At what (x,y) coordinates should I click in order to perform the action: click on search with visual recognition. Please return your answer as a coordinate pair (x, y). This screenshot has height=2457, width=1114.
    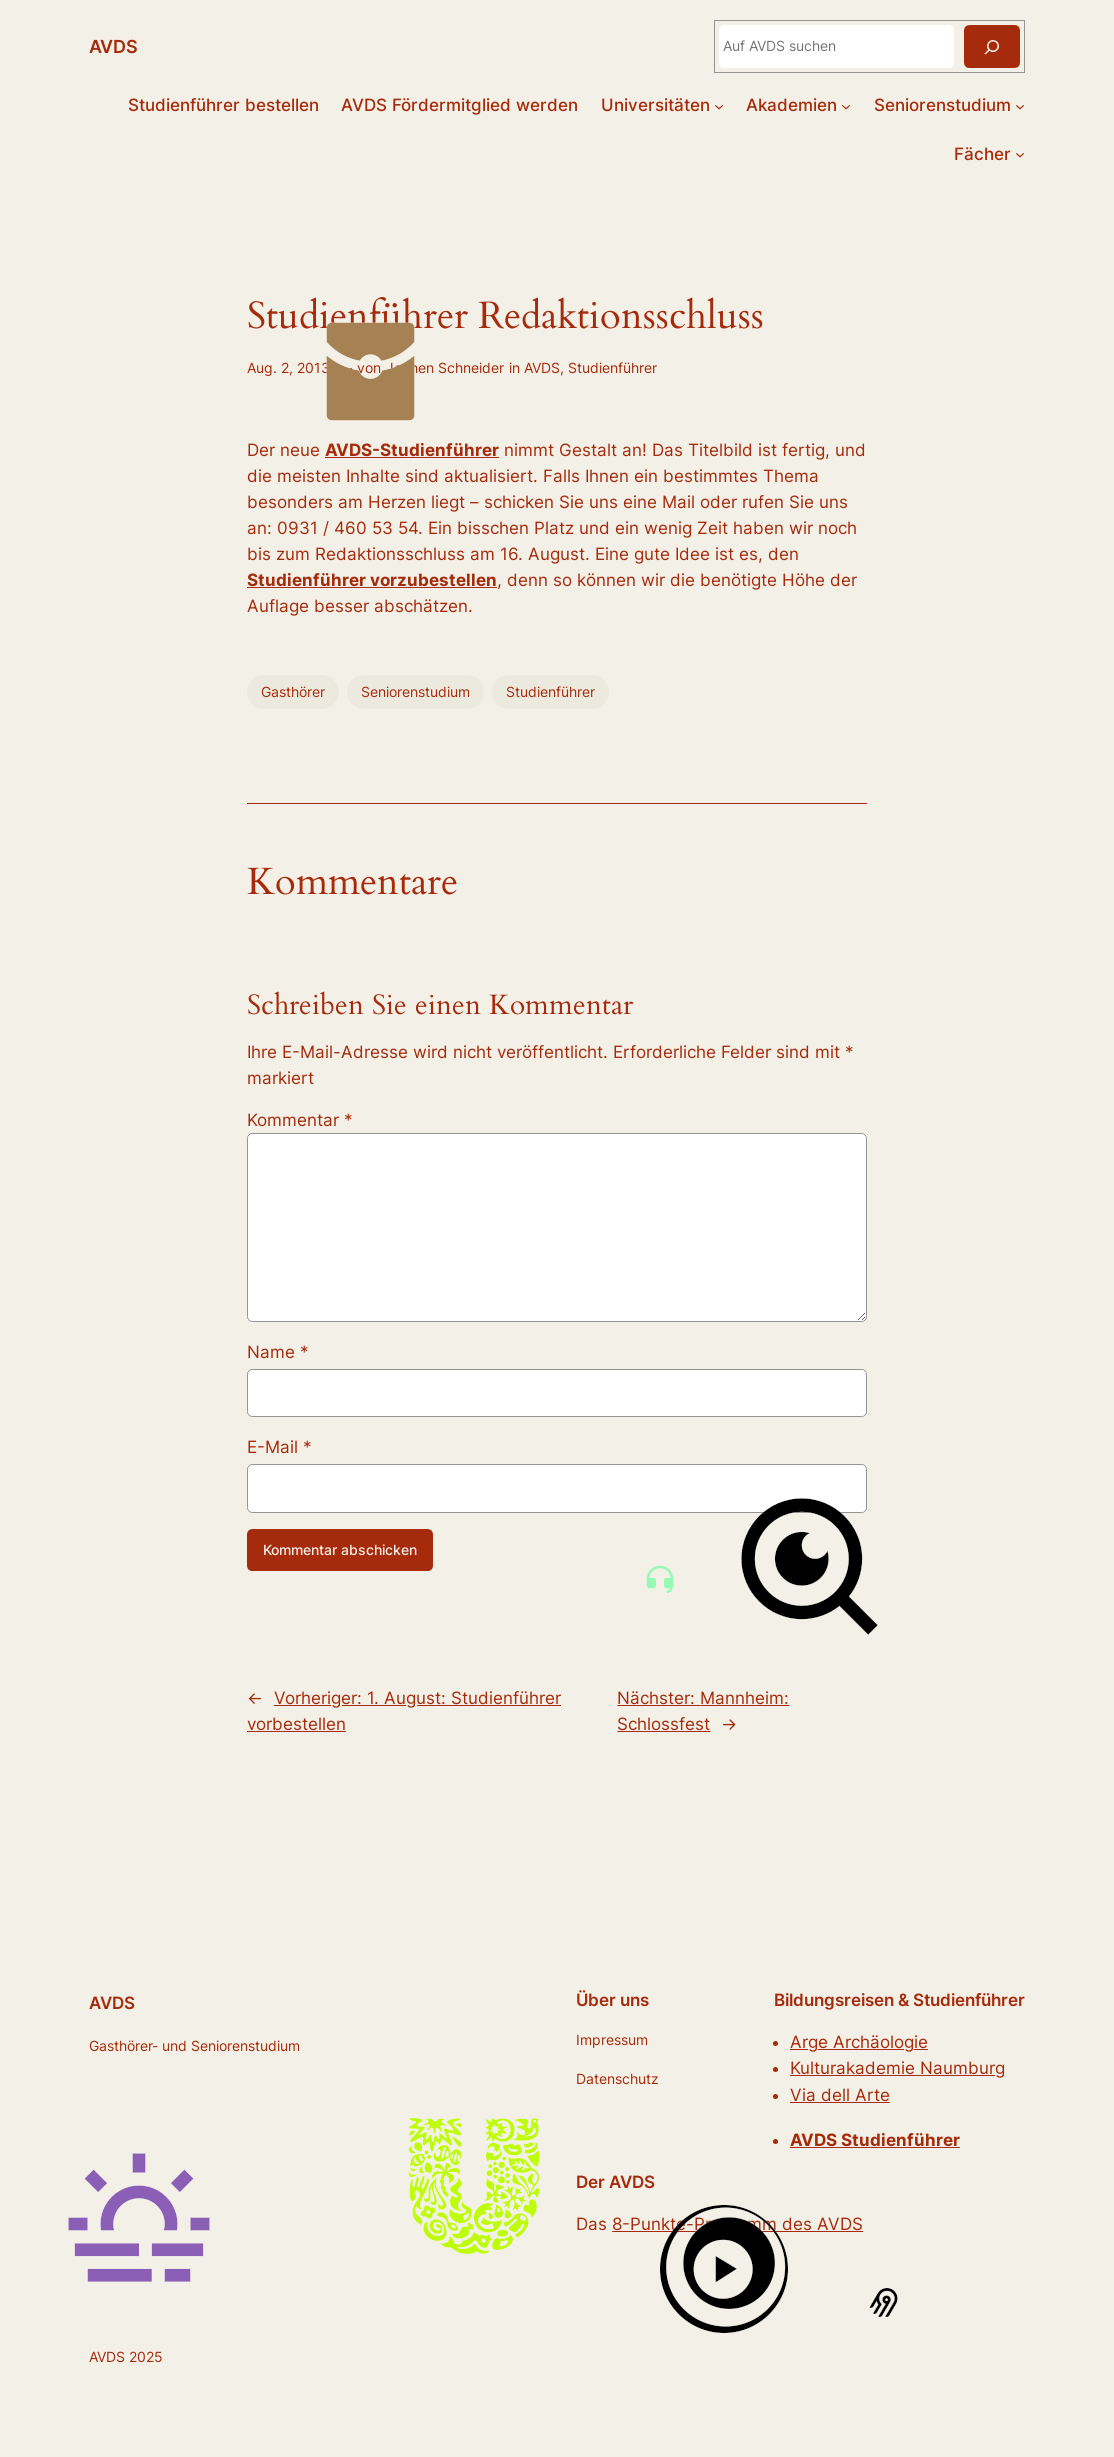
    Looking at the image, I should click on (808, 1565).